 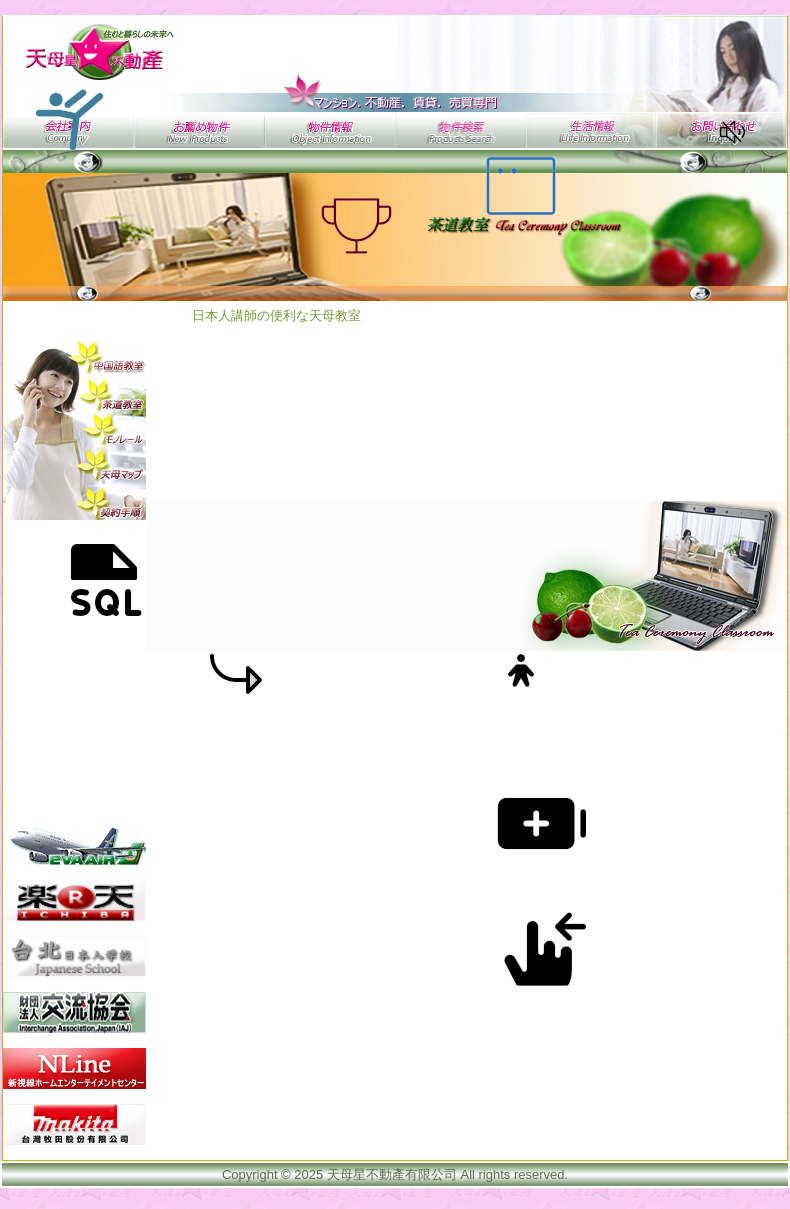 I want to click on reply to a message or comment, so click(x=236, y=674).